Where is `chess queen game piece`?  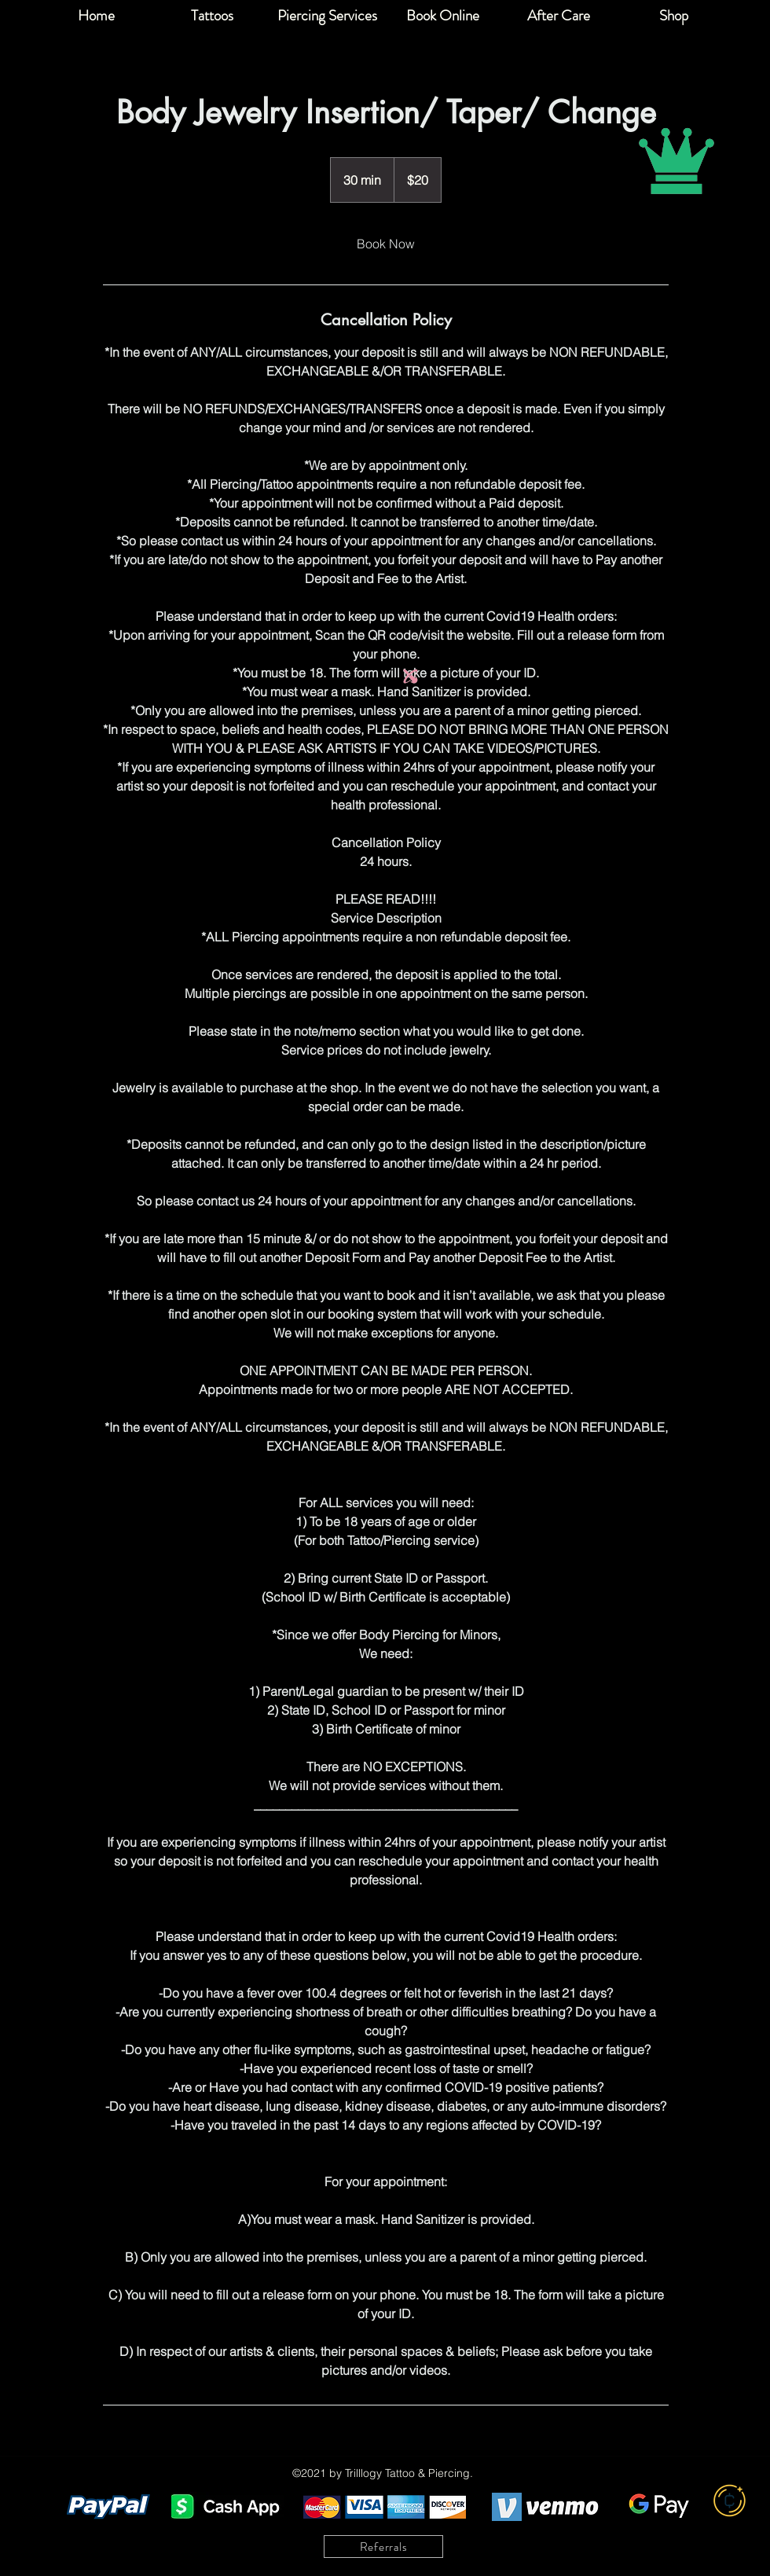
chess queen game piece is located at coordinates (676, 156).